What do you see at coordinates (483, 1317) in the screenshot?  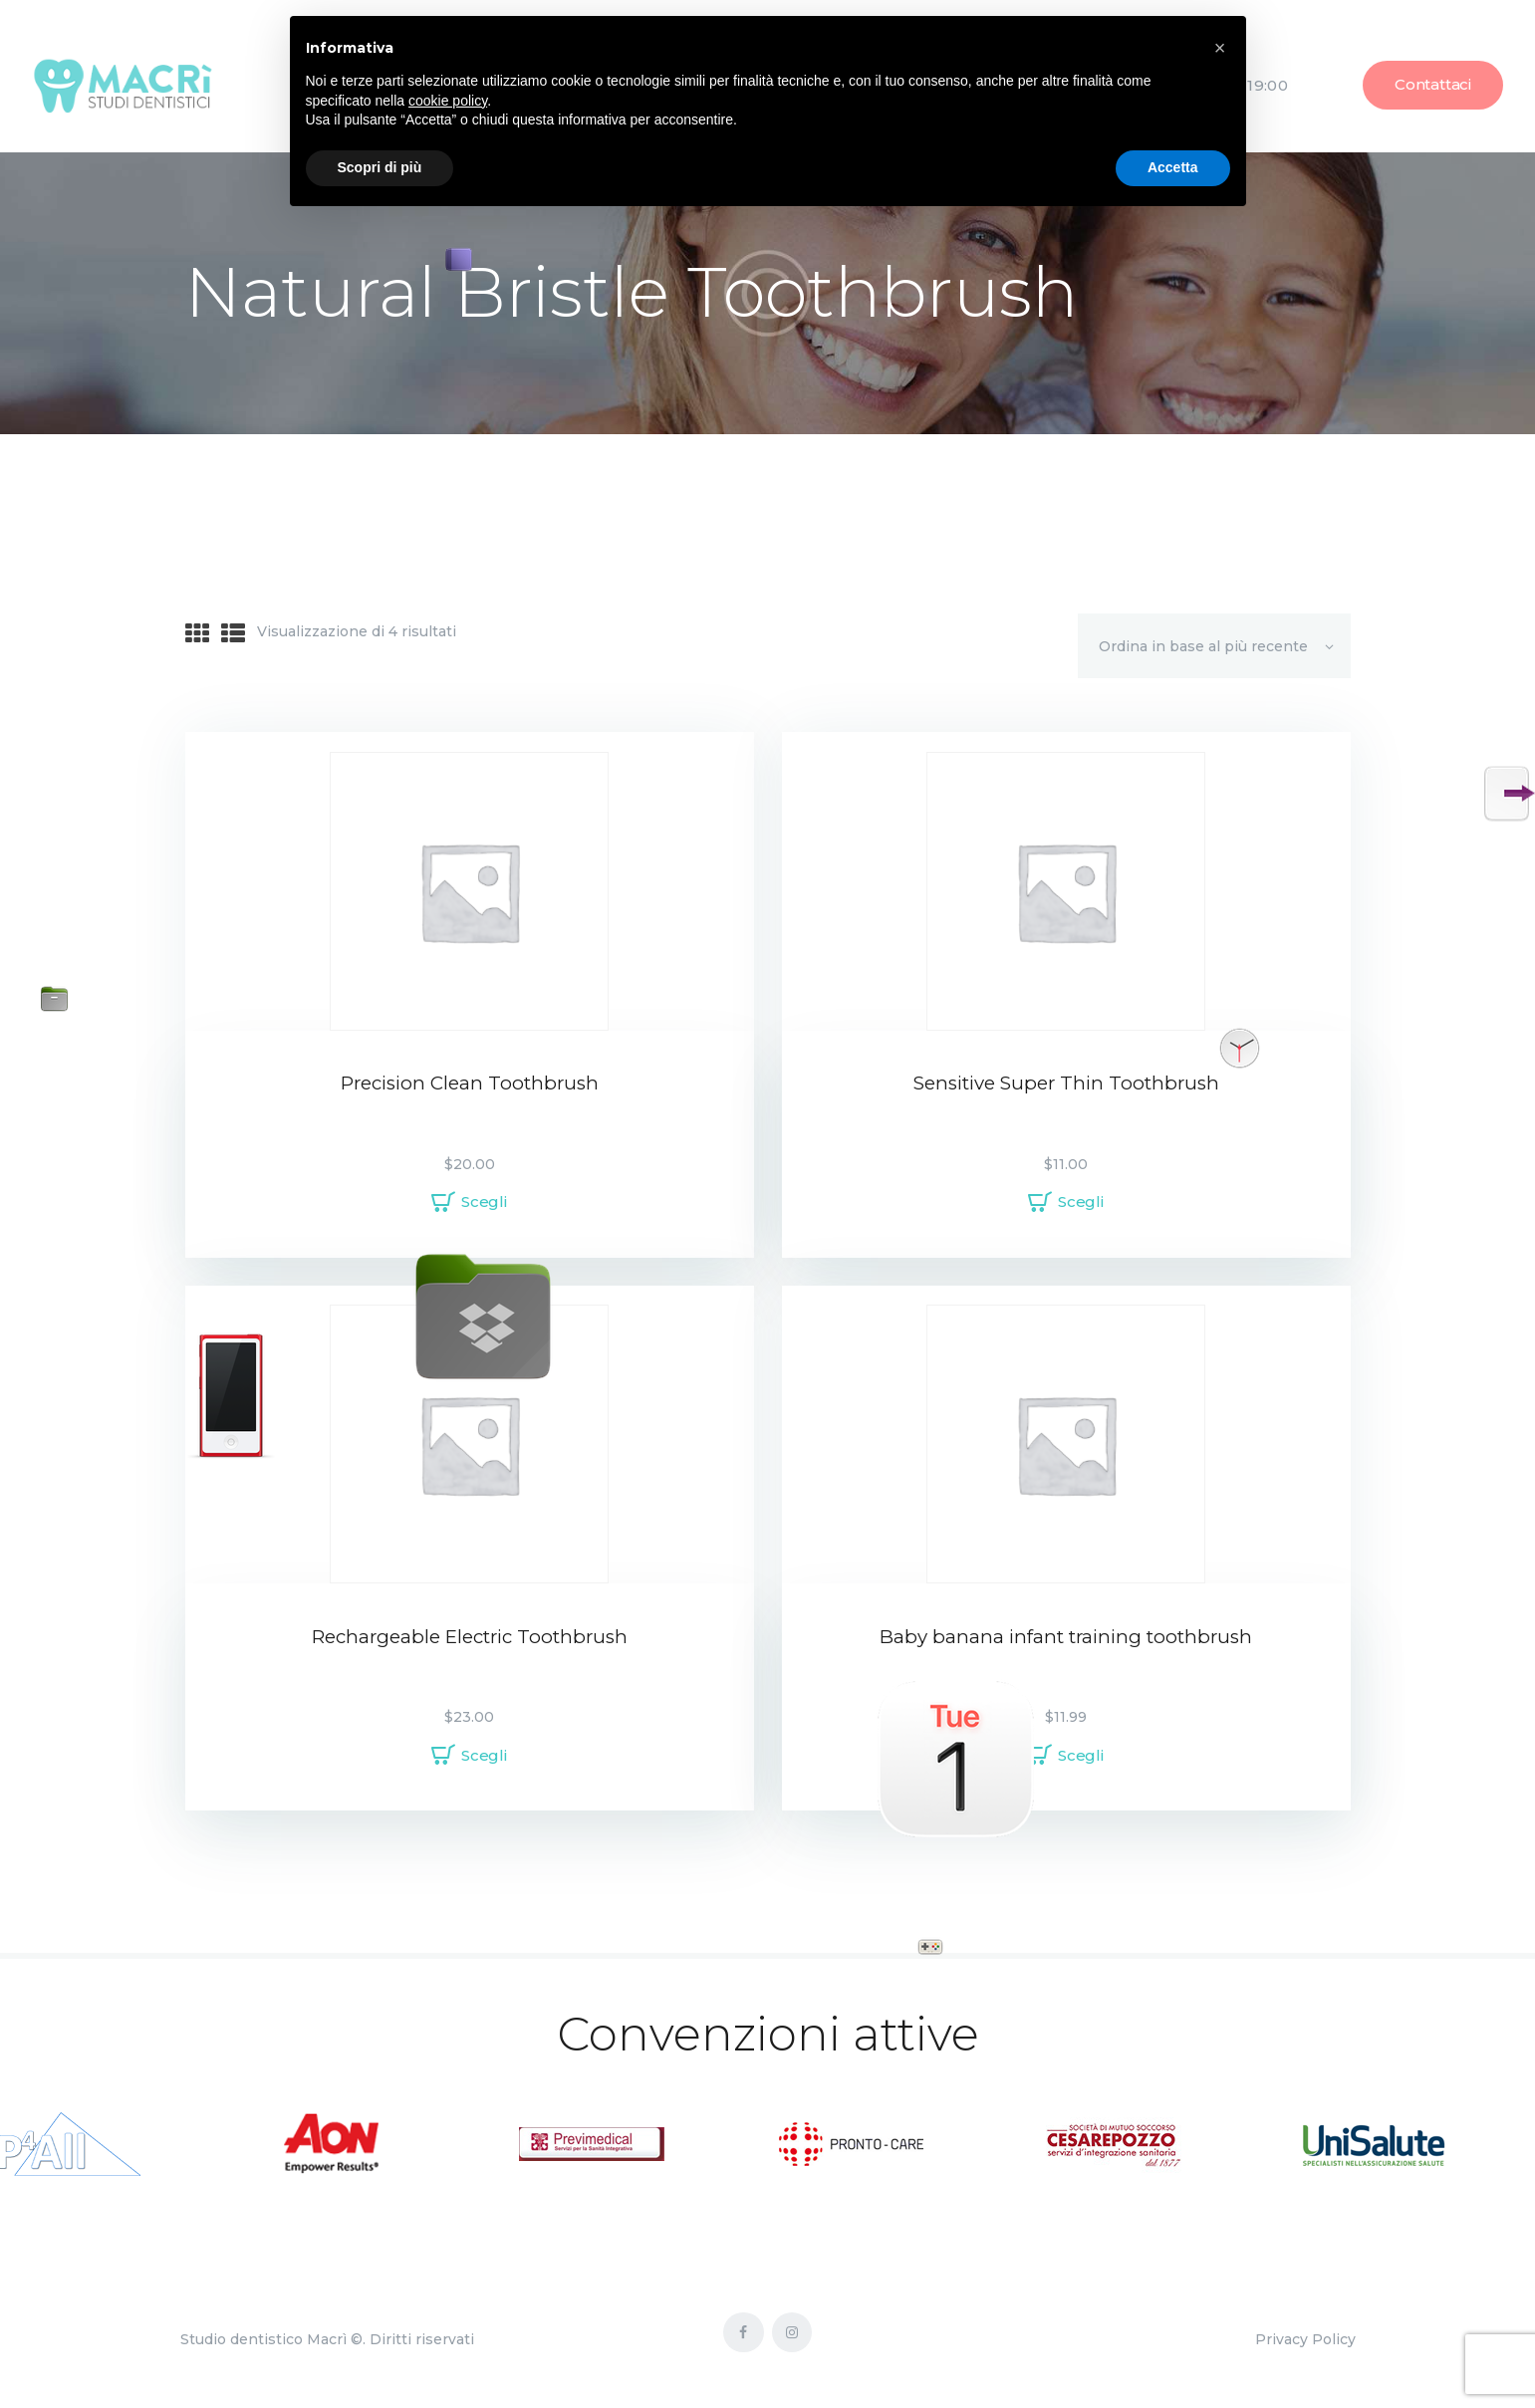 I see `open your dropbox synced folder` at bounding box center [483, 1317].